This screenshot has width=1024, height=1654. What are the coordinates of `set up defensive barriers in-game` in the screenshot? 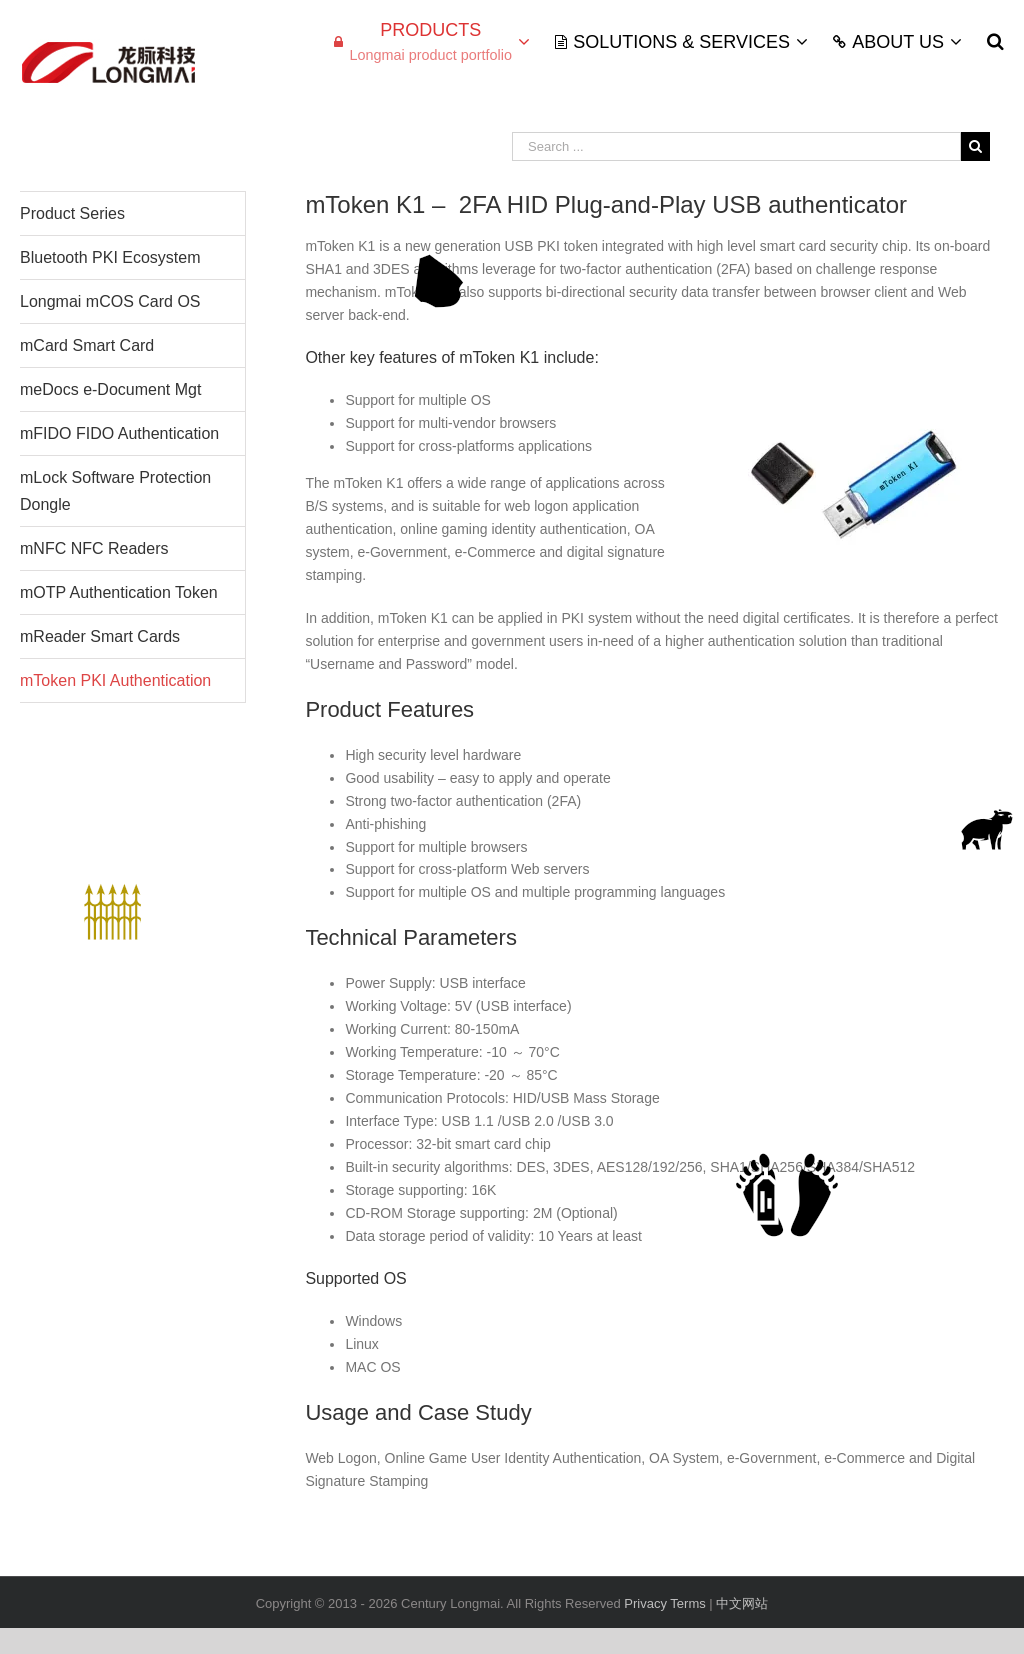 It's located at (112, 911).